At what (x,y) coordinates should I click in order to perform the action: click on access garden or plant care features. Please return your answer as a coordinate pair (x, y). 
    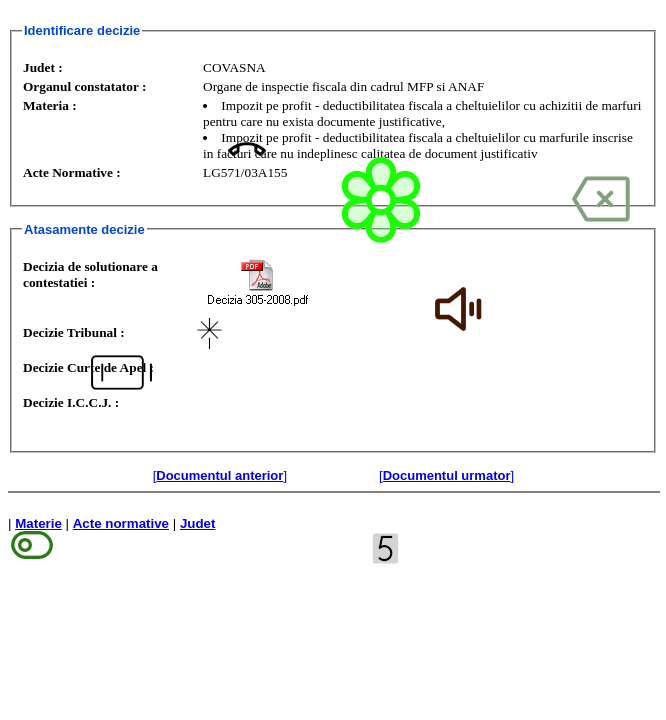
    Looking at the image, I should click on (381, 200).